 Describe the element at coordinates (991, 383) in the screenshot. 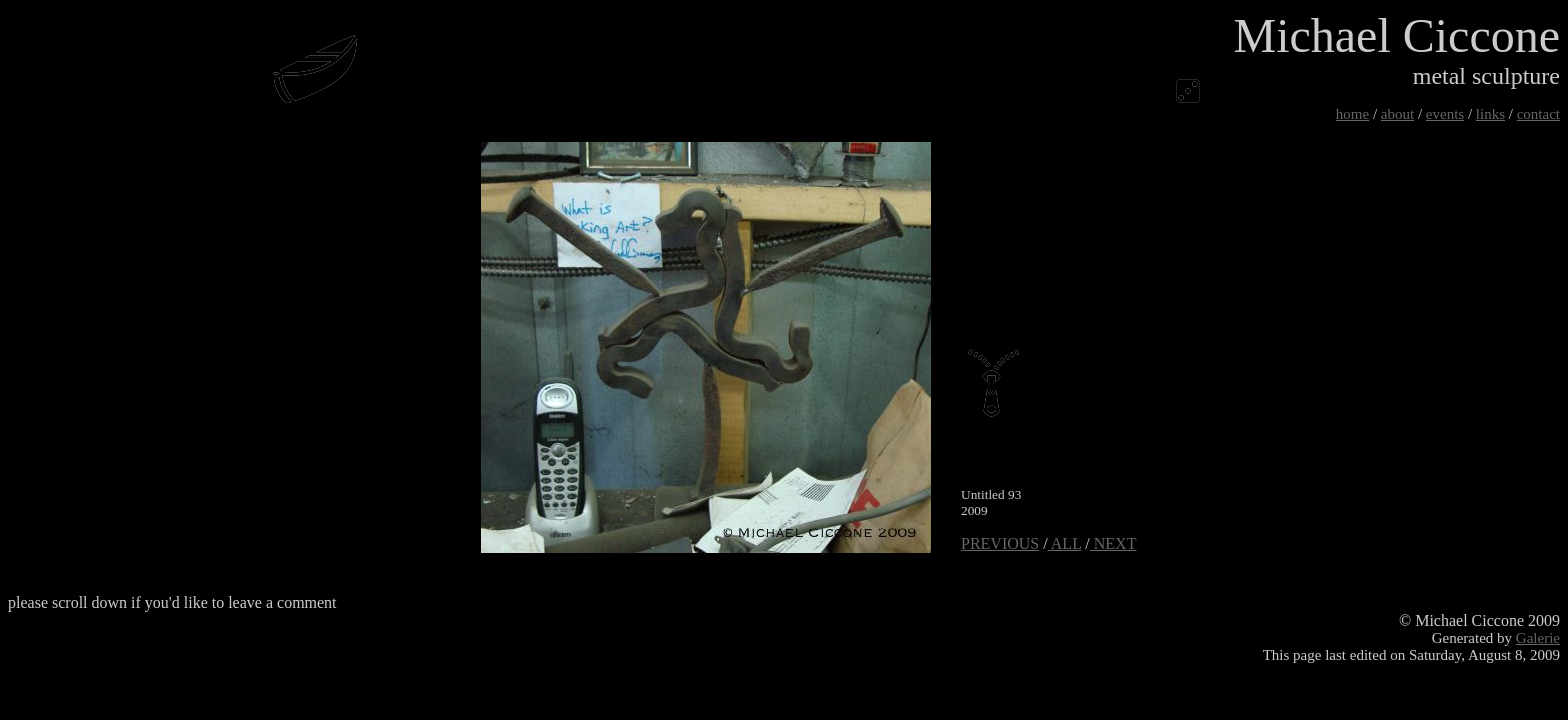

I see `compress or zip files together` at that location.